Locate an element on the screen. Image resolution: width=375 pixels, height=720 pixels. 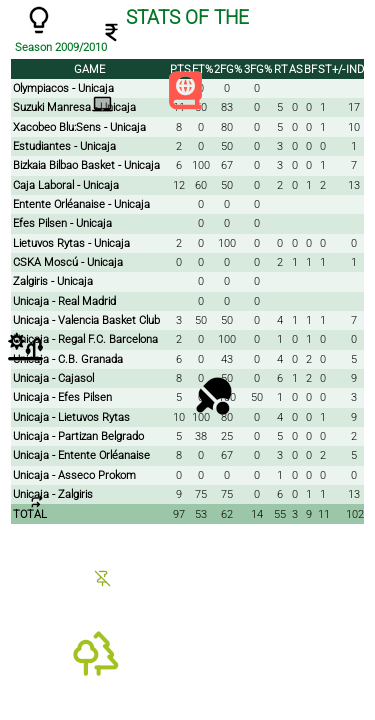
indicates drought or dry weather conditions is located at coordinates (25, 346).